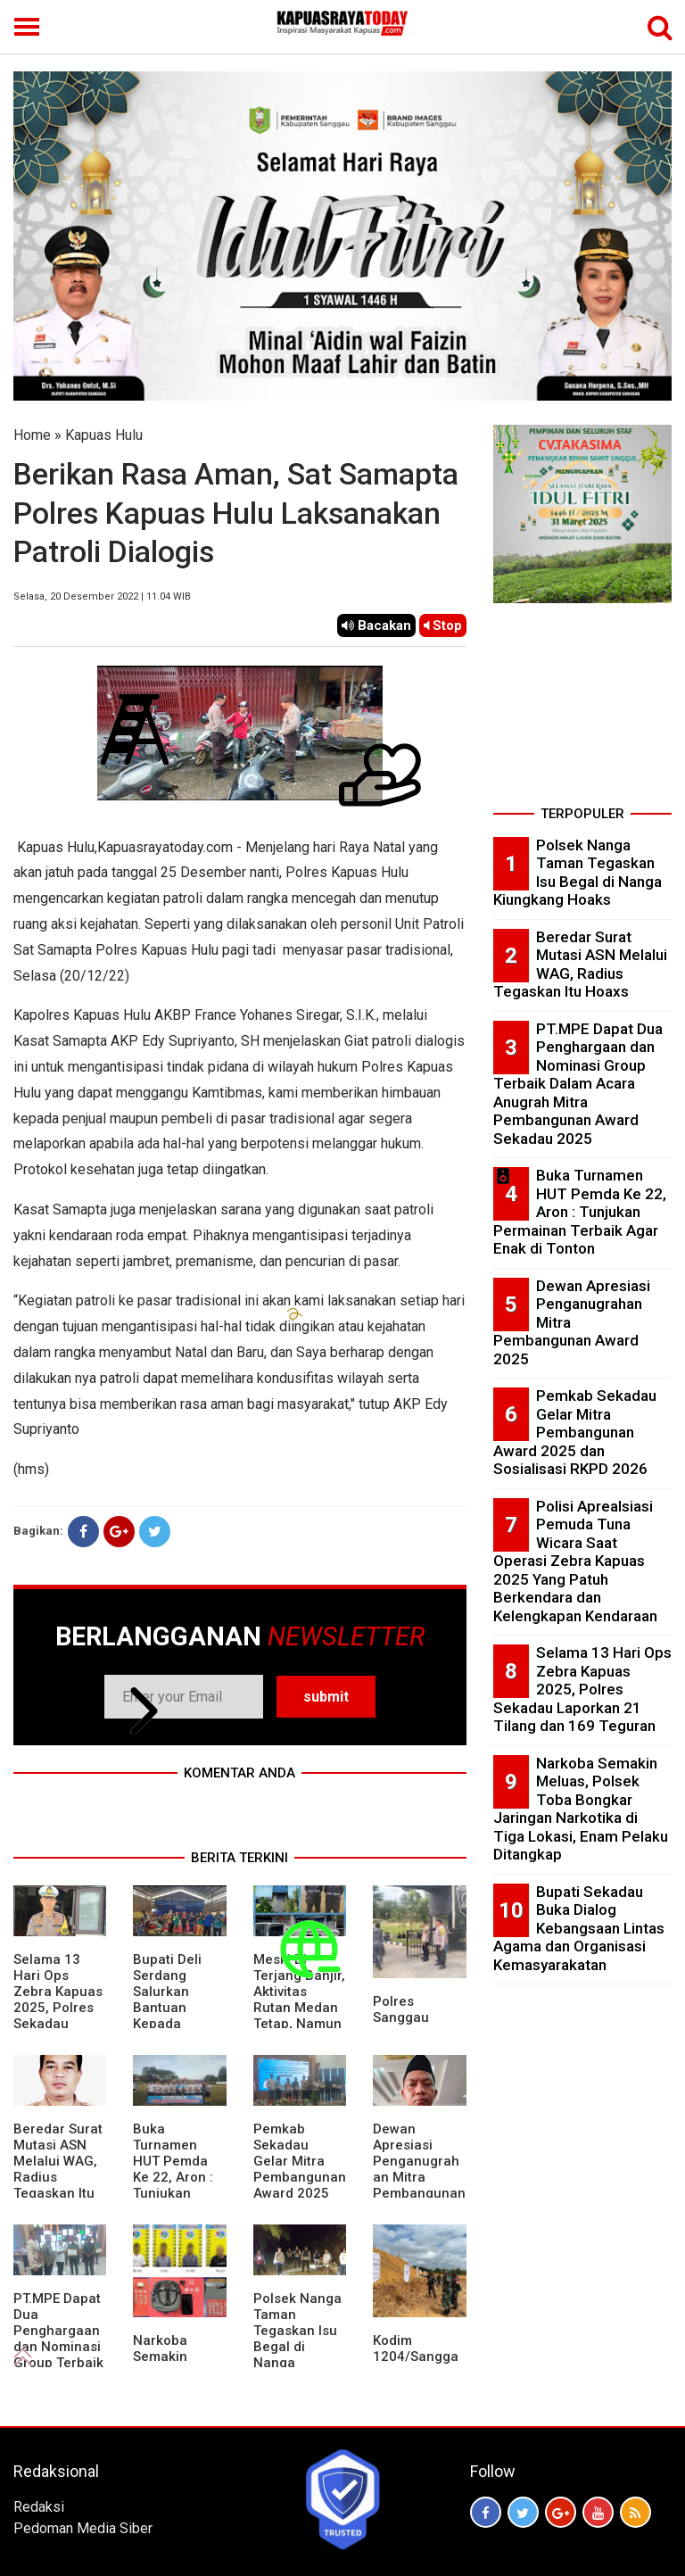 The image size is (685, 2576). What do you see at coordinates (309, 1949) in the screenshot?
I see `remove a website from your list` at bounding box center [309, 1949].